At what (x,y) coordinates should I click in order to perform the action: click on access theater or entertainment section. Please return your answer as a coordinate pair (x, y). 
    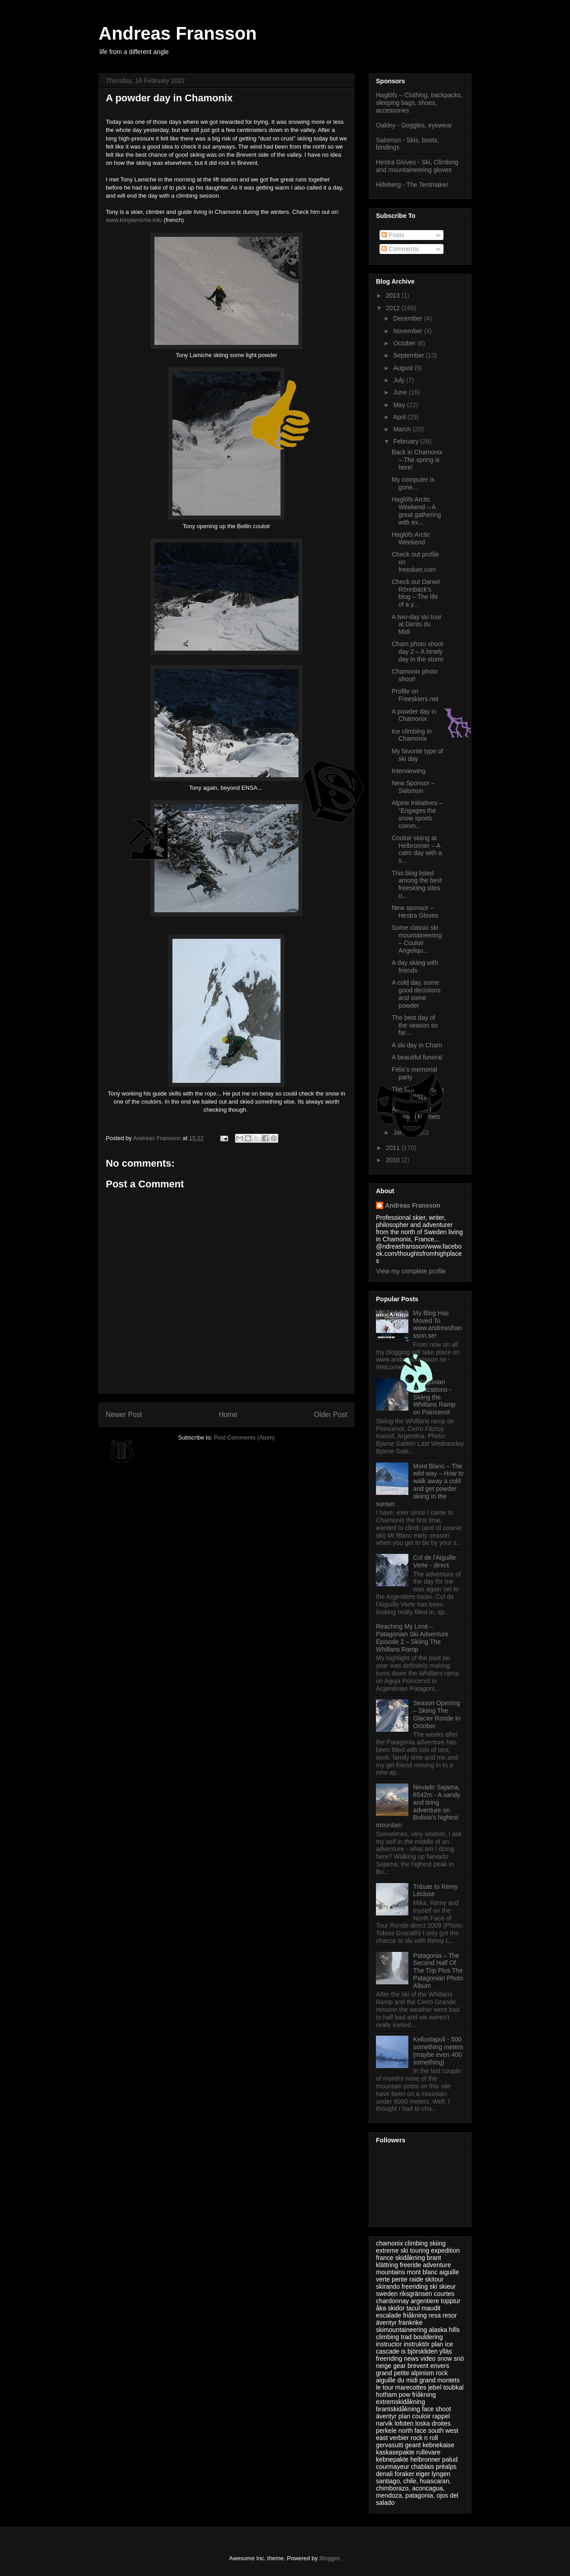
    Looking at the image, I should click on (410, 1104).